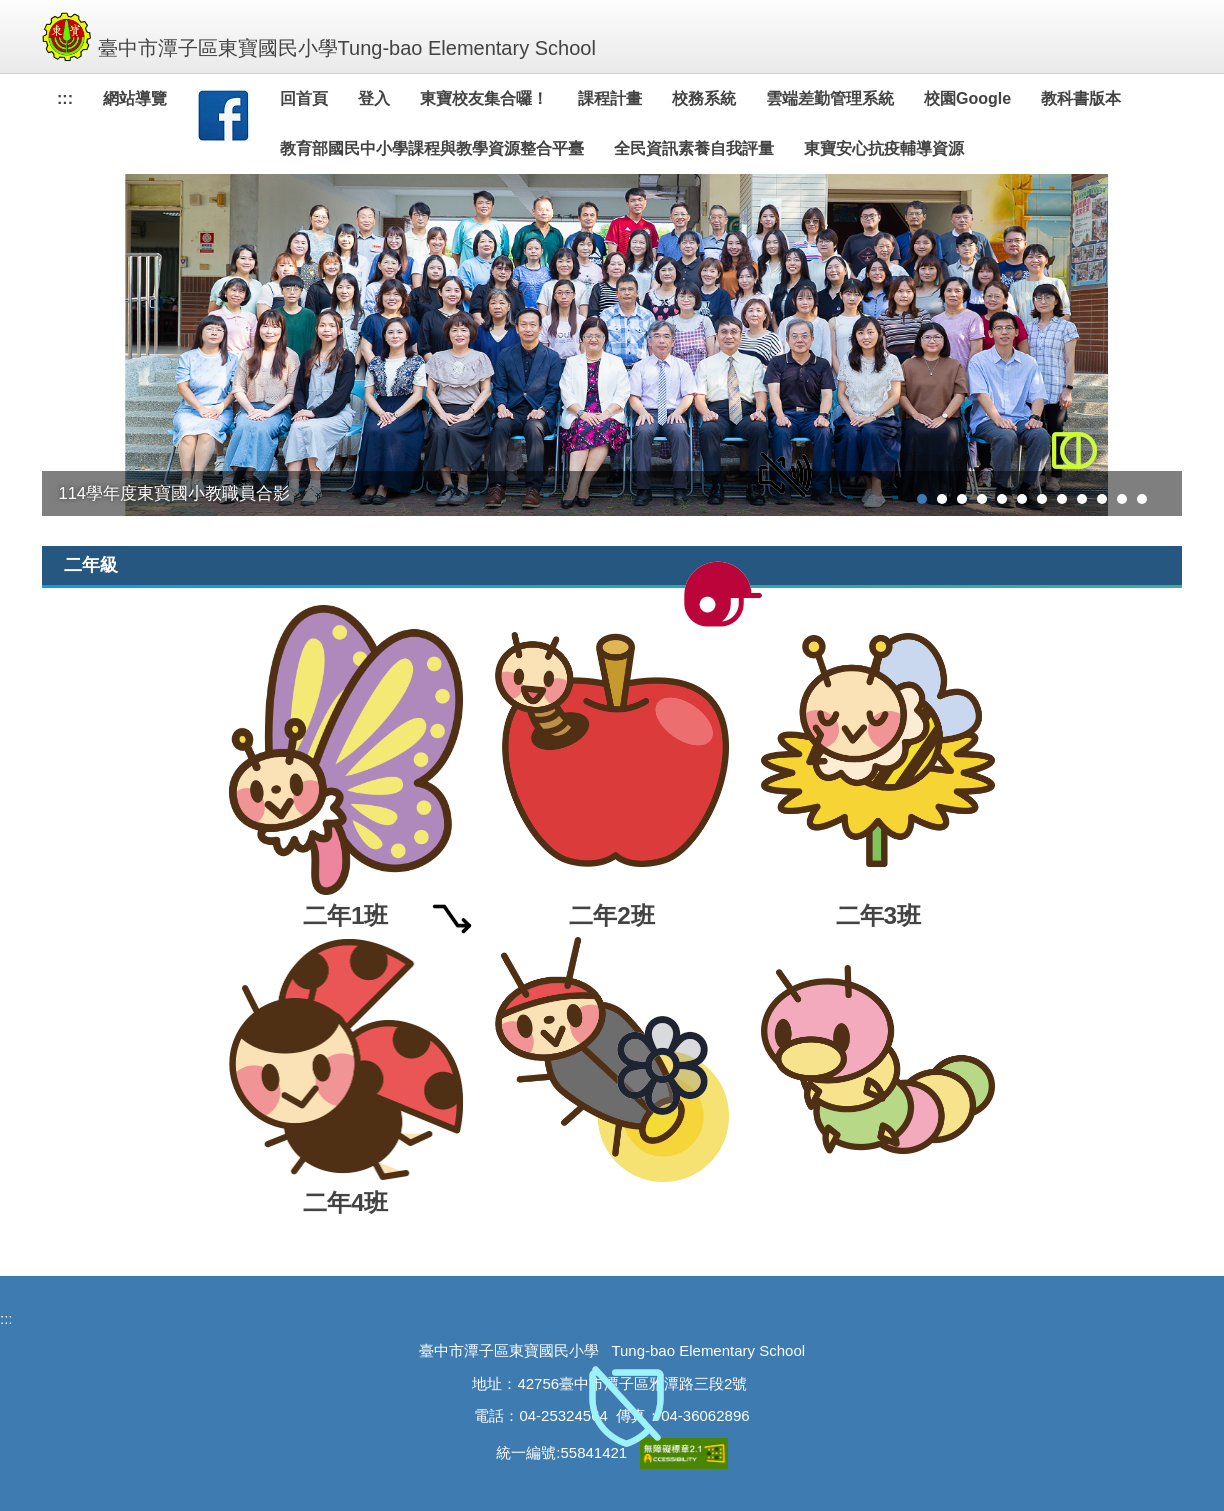  I want to click on access garden or plant care features, so click(662, 1065).